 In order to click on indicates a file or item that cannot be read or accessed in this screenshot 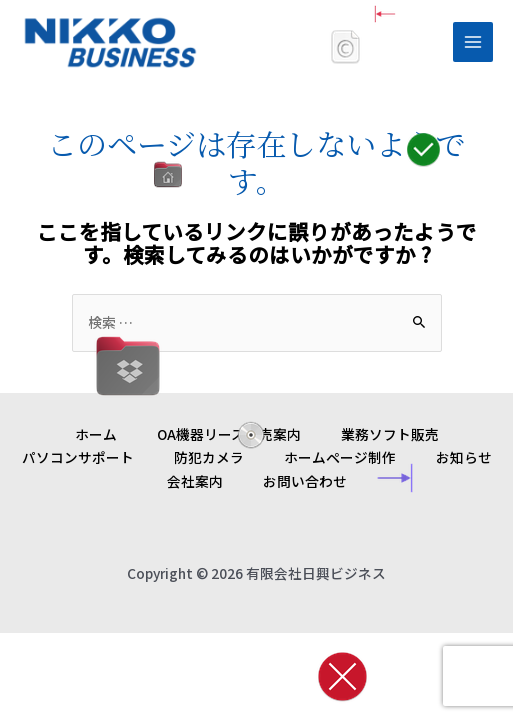, I will do `click(342, 676)`.